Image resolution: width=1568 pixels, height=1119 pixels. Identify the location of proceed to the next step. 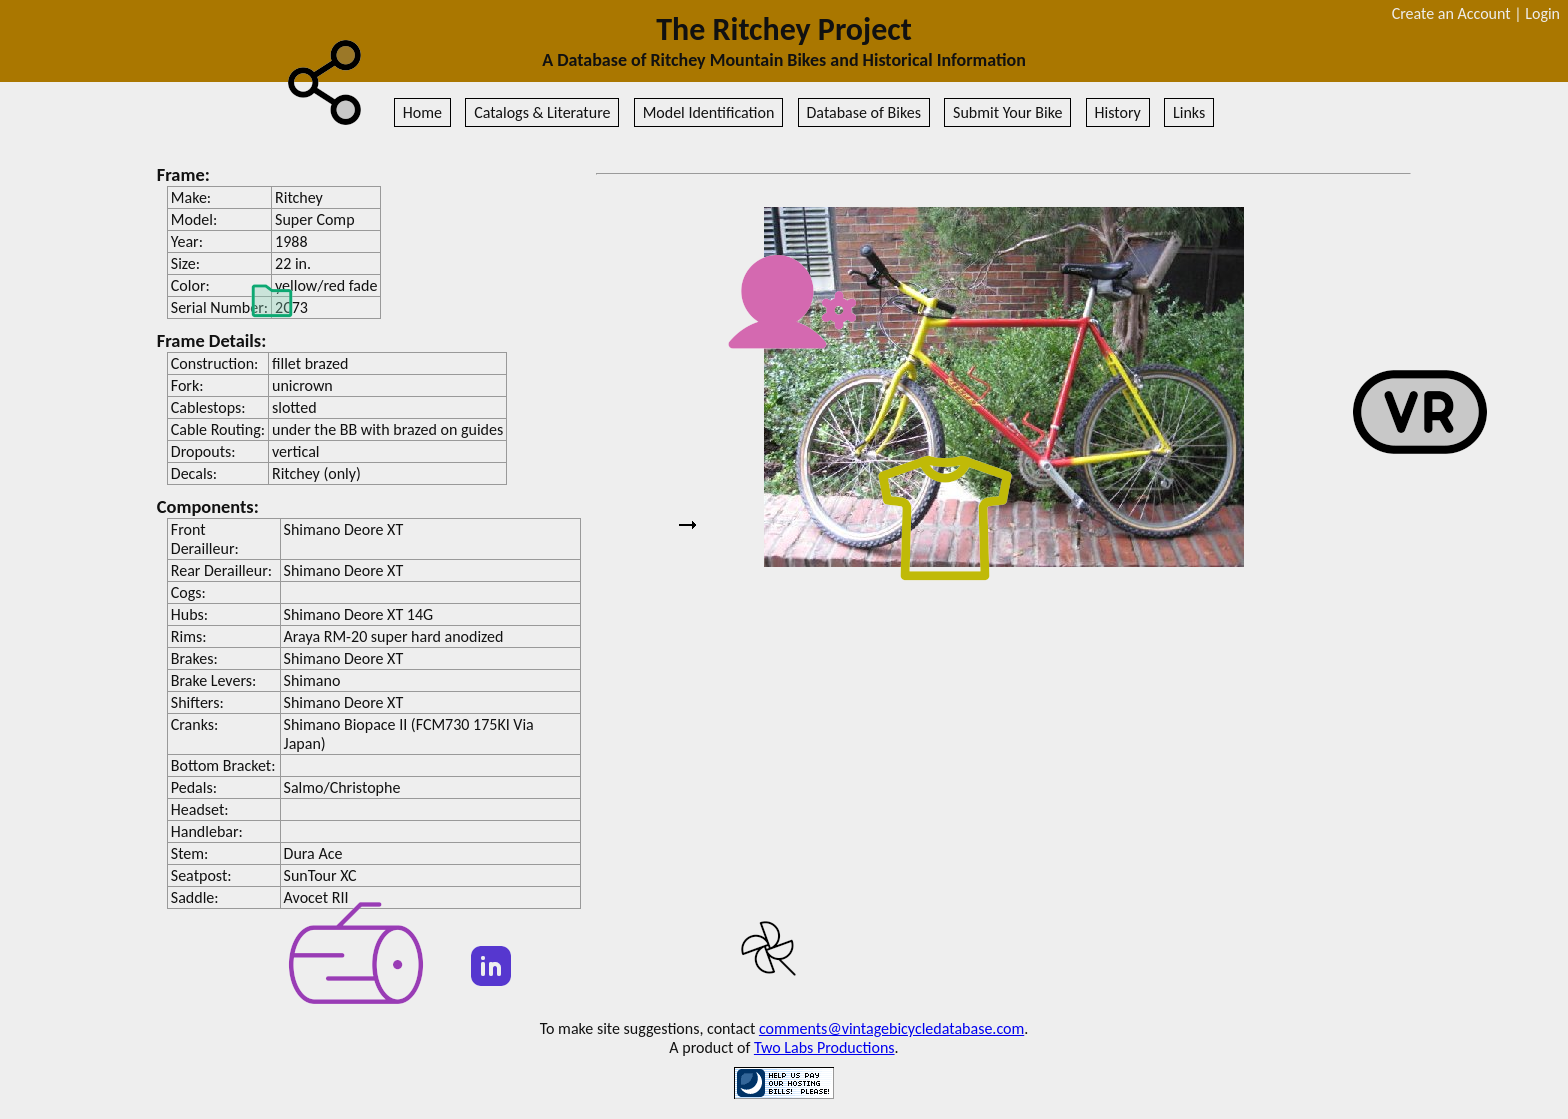
(688, 525).